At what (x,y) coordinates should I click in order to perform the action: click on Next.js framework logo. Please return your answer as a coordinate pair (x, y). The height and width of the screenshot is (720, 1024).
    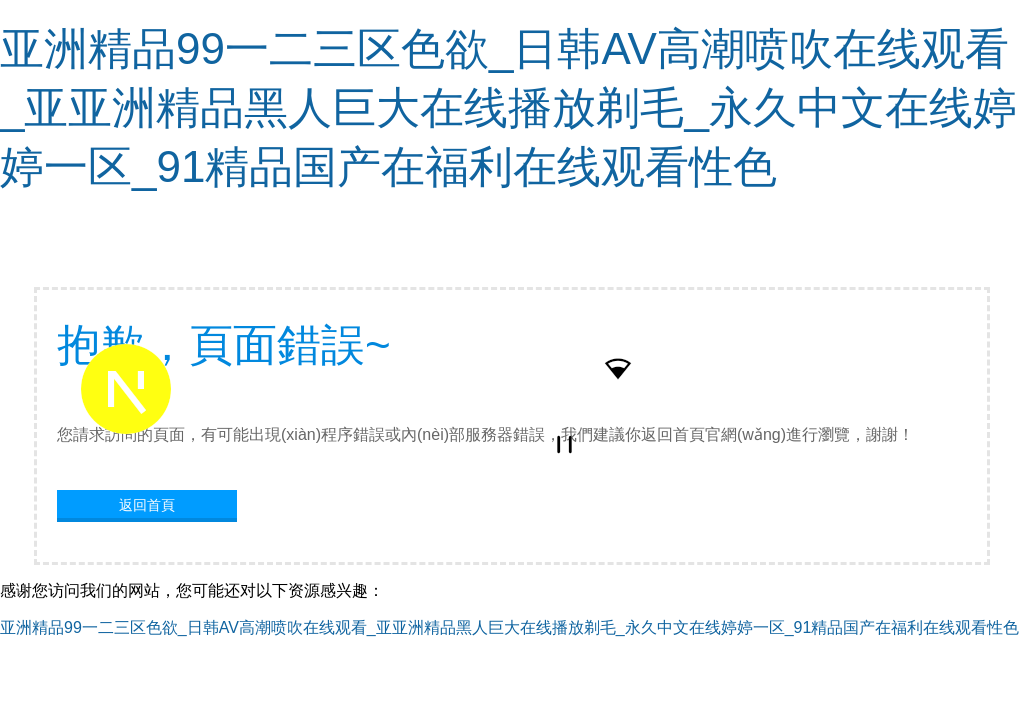
    Looking at the image, I should click on (126, 389).